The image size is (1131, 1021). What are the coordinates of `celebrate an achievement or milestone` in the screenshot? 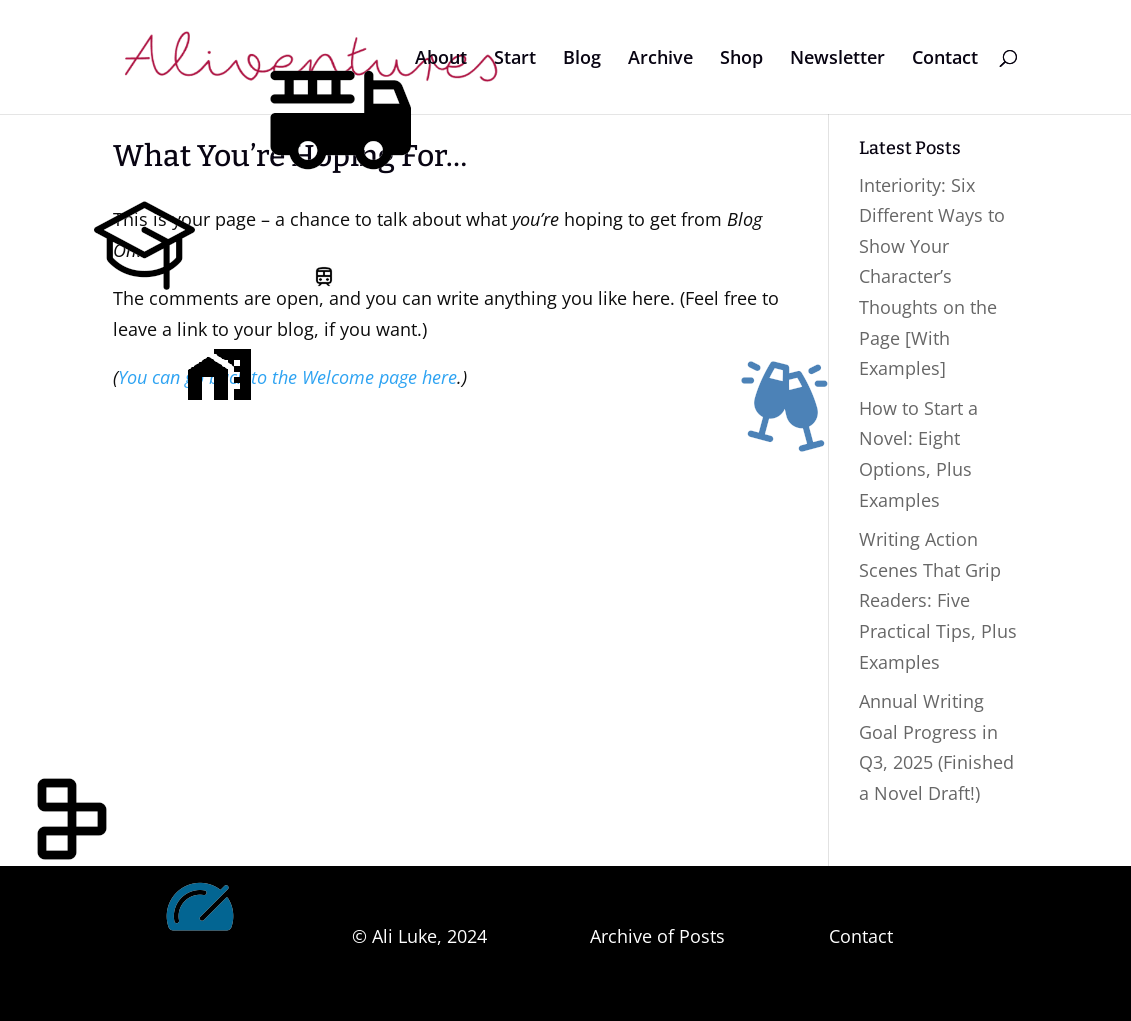 It's located at (786, 406).